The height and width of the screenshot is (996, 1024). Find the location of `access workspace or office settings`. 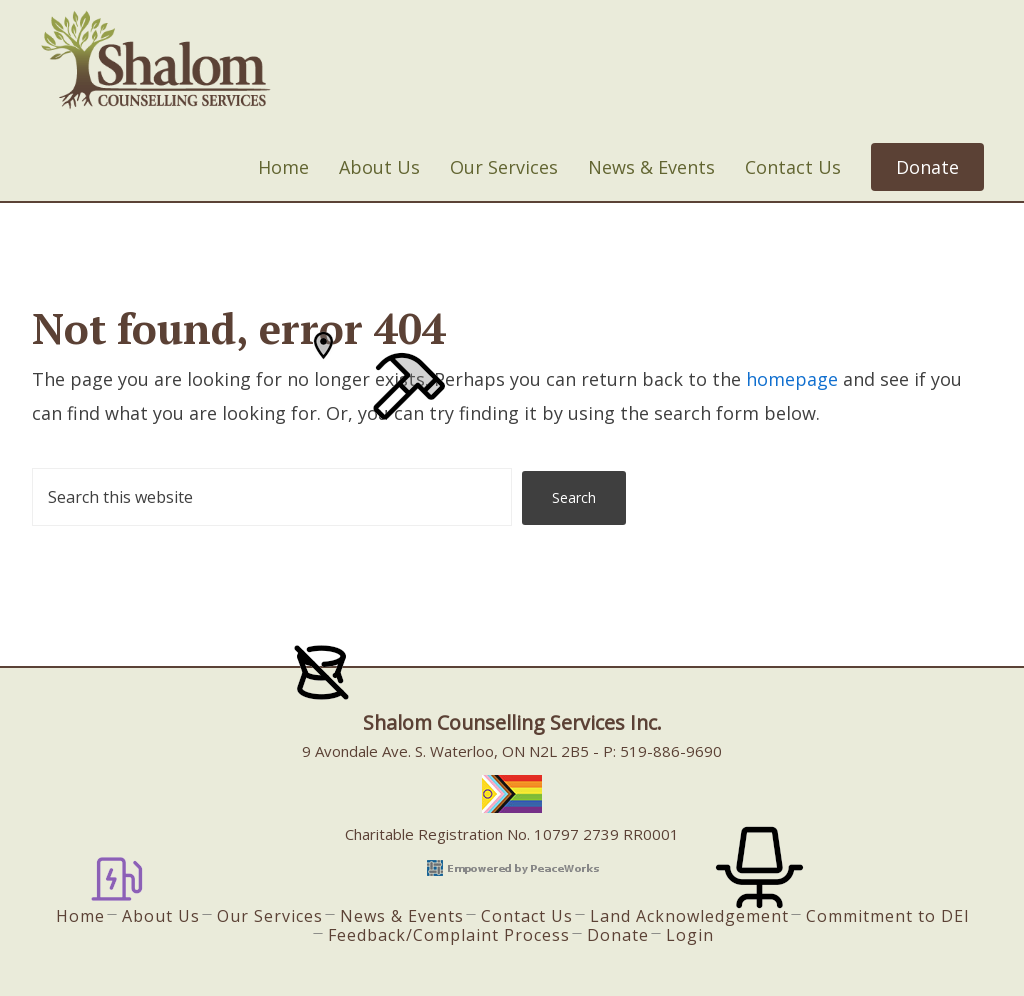

access workspace or office settings is located at coordinates (759, 867).